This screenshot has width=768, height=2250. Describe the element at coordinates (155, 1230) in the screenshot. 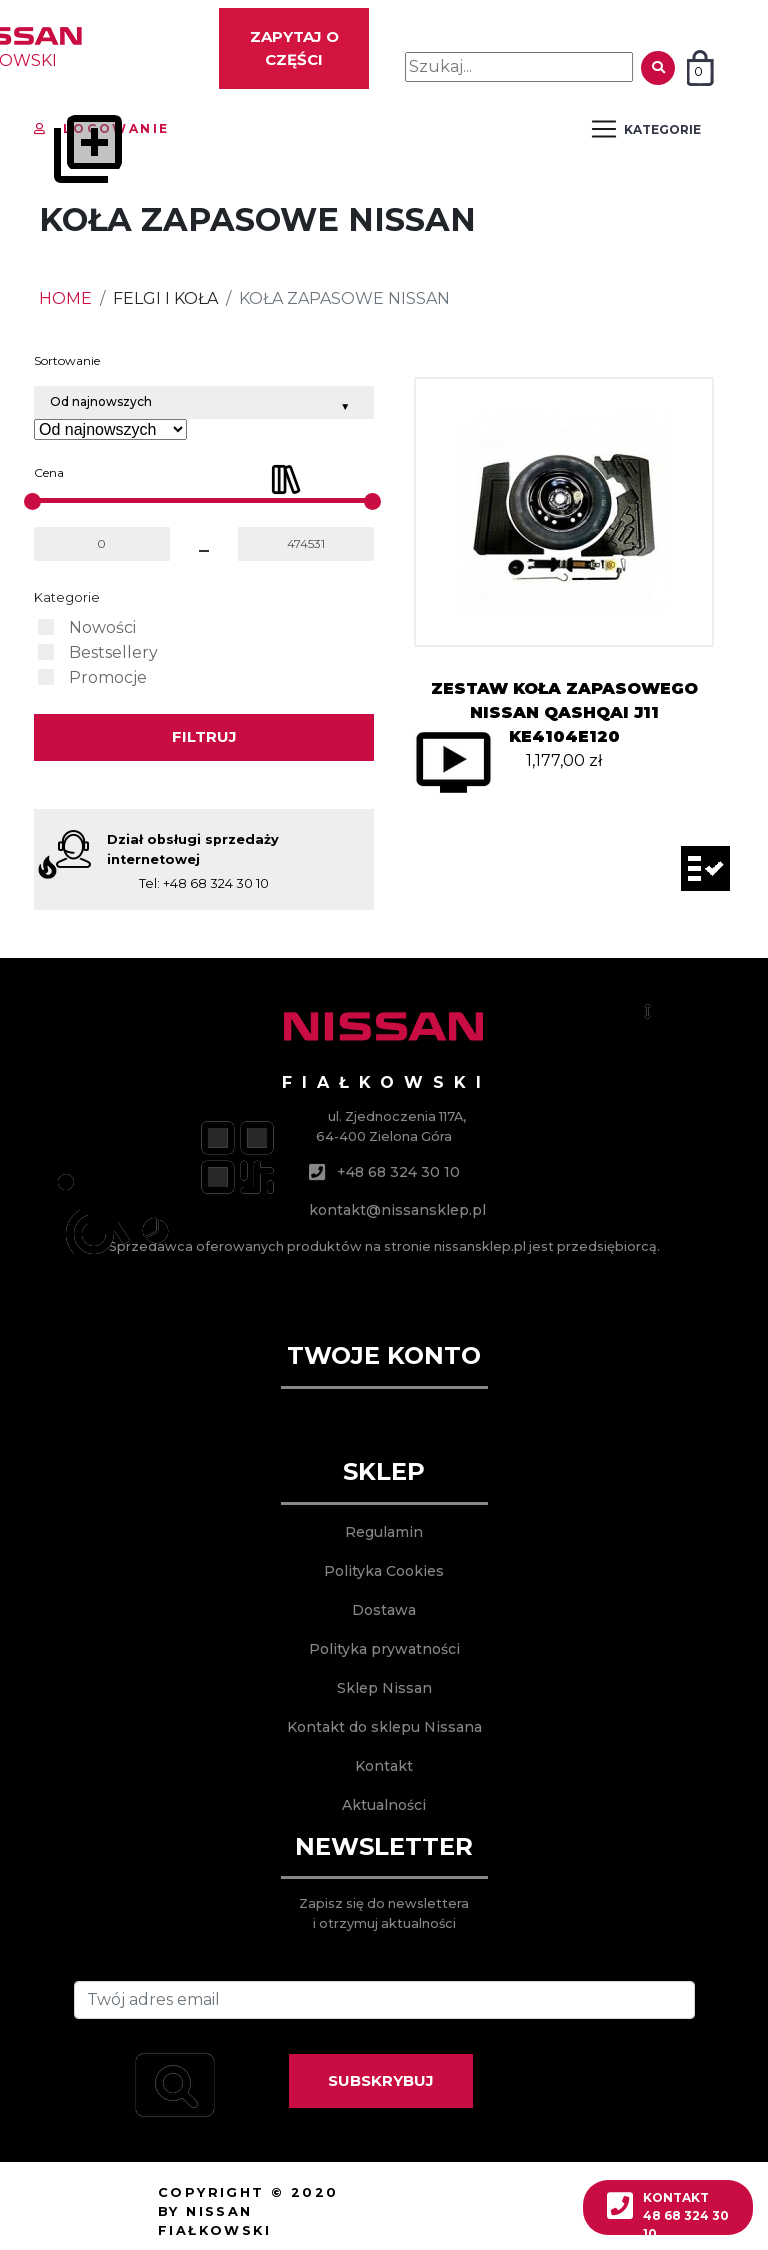

I see `view analytics or statistics` at that location.